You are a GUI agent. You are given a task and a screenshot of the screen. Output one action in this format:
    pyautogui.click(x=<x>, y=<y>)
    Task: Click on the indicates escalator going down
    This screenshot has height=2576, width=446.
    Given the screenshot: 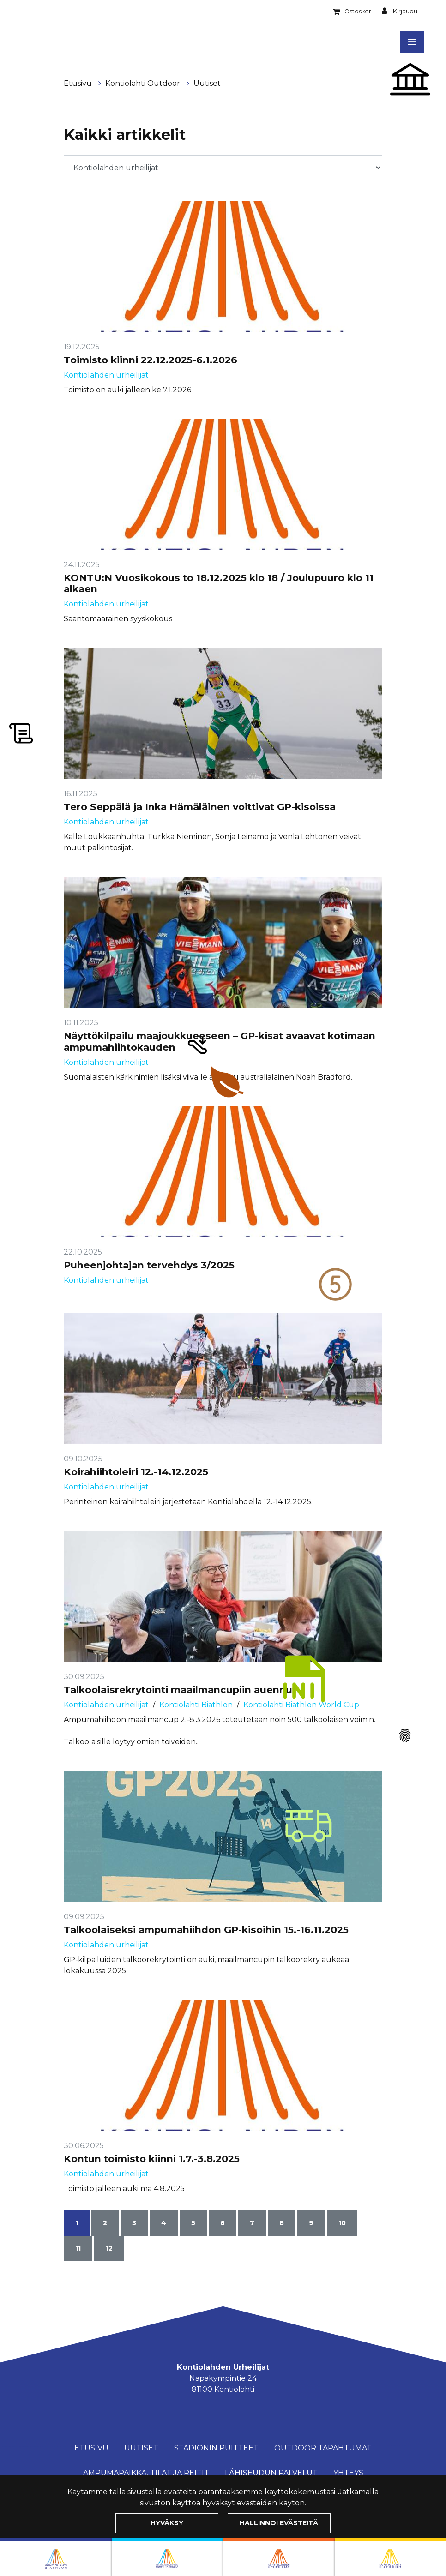 What is the action you would take?
    pyautogui.click(x=197, y=1045)
    